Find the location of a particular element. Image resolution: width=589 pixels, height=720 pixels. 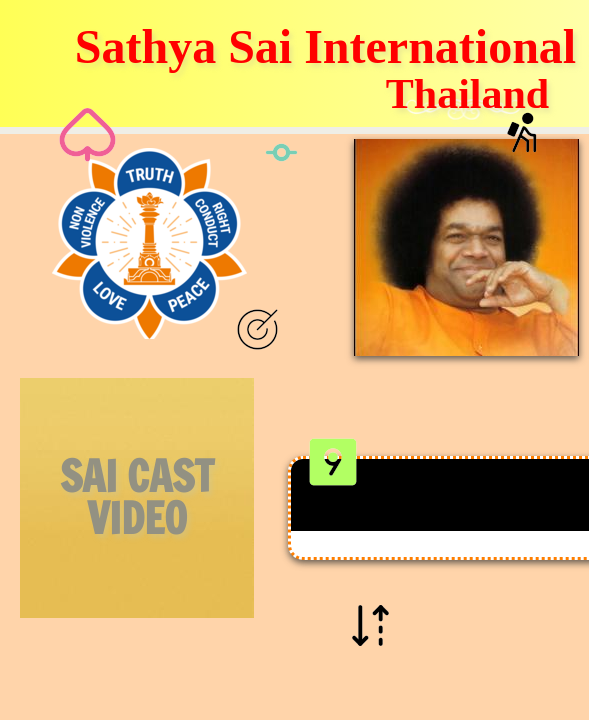

set a goal or target is located at coordinates (257, 329).